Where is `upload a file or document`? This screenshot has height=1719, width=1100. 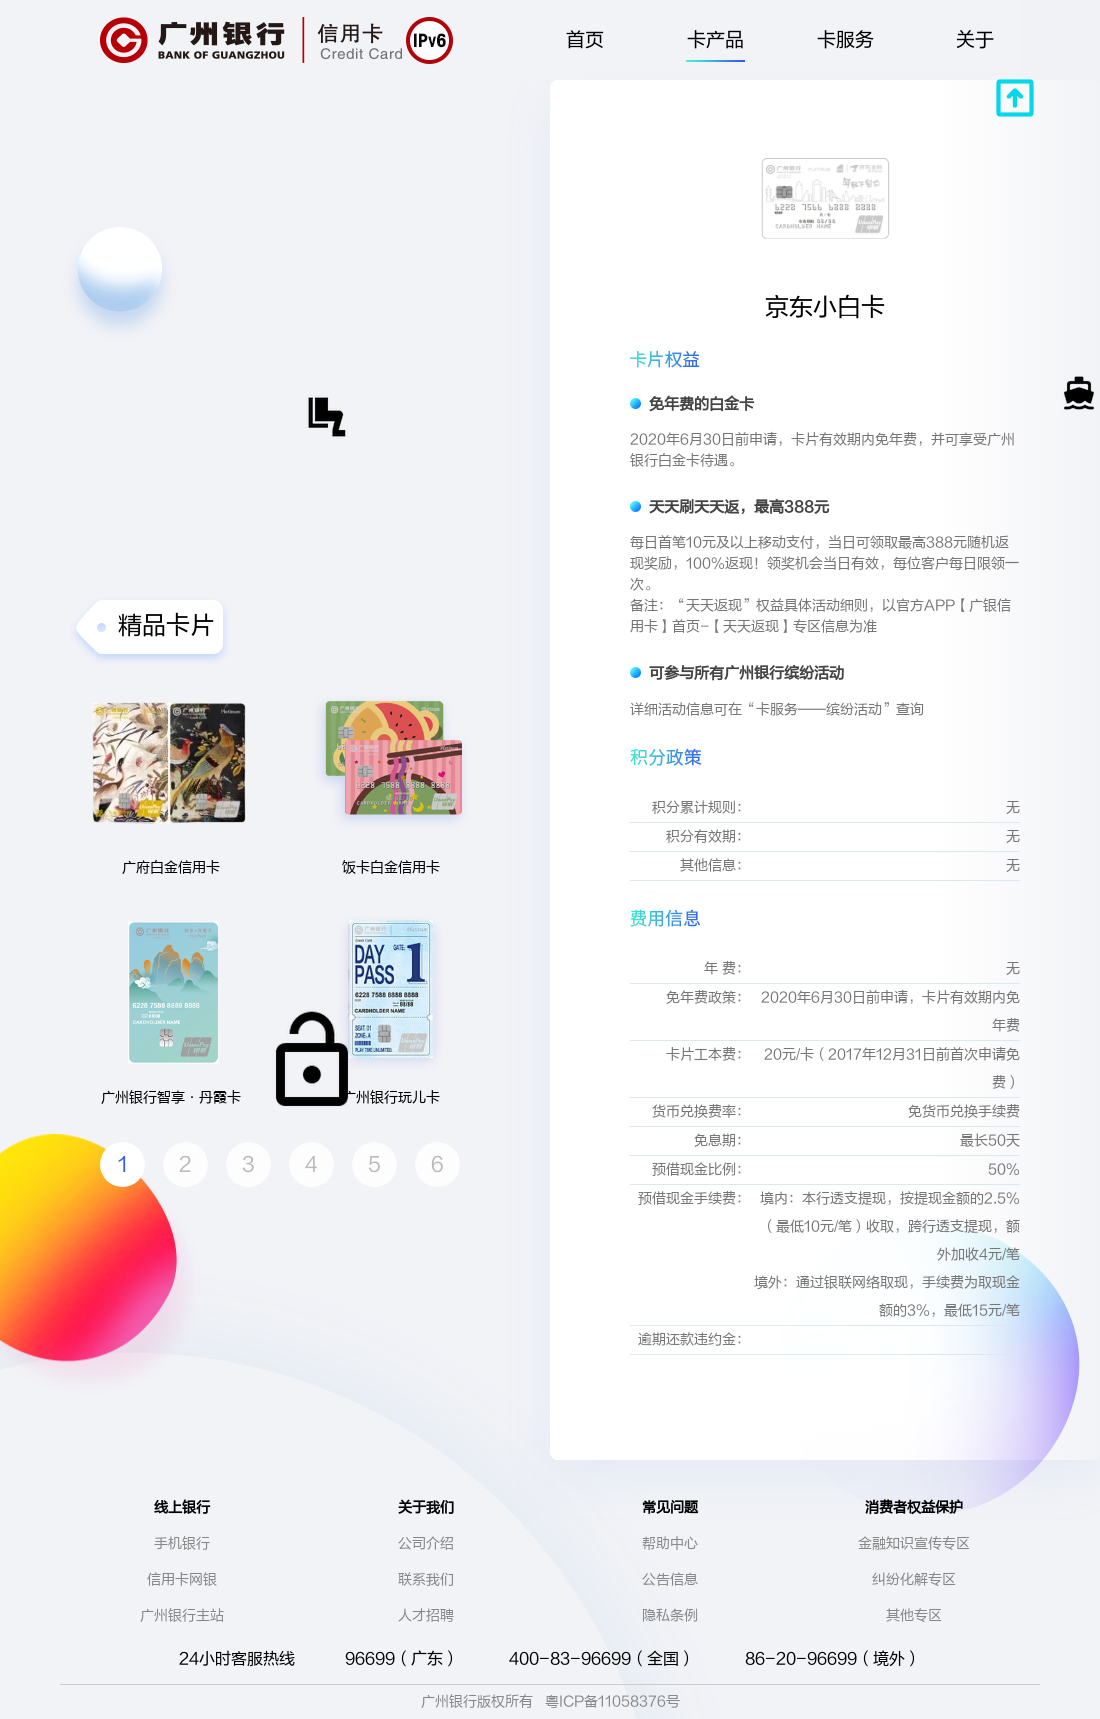 upload a file or document is located at coordinates (1015, 98).